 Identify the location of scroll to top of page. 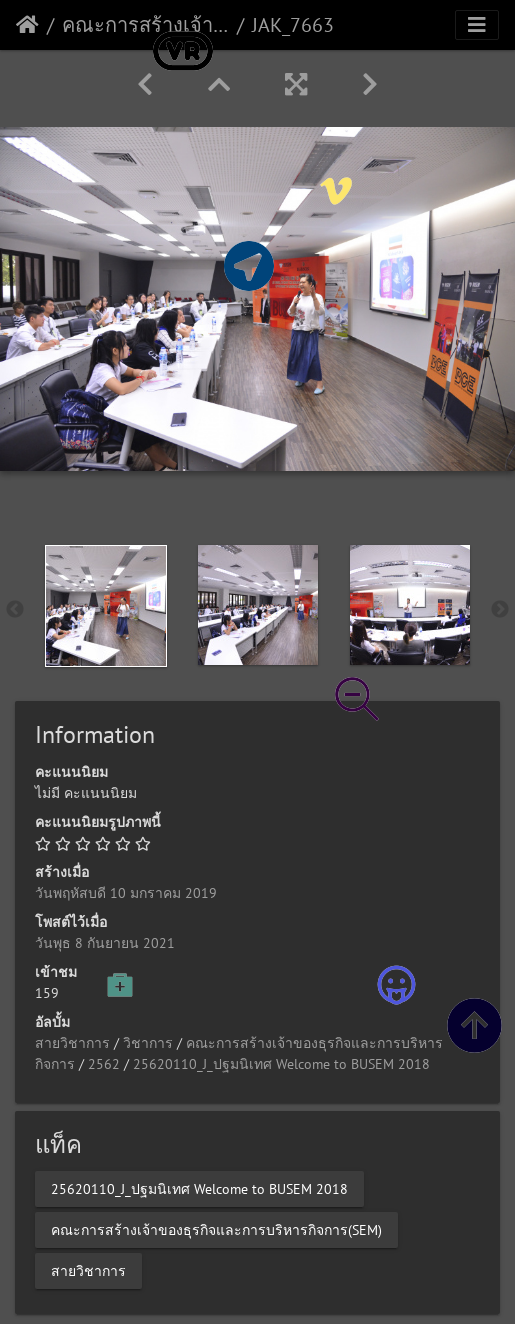
(474, 1025).